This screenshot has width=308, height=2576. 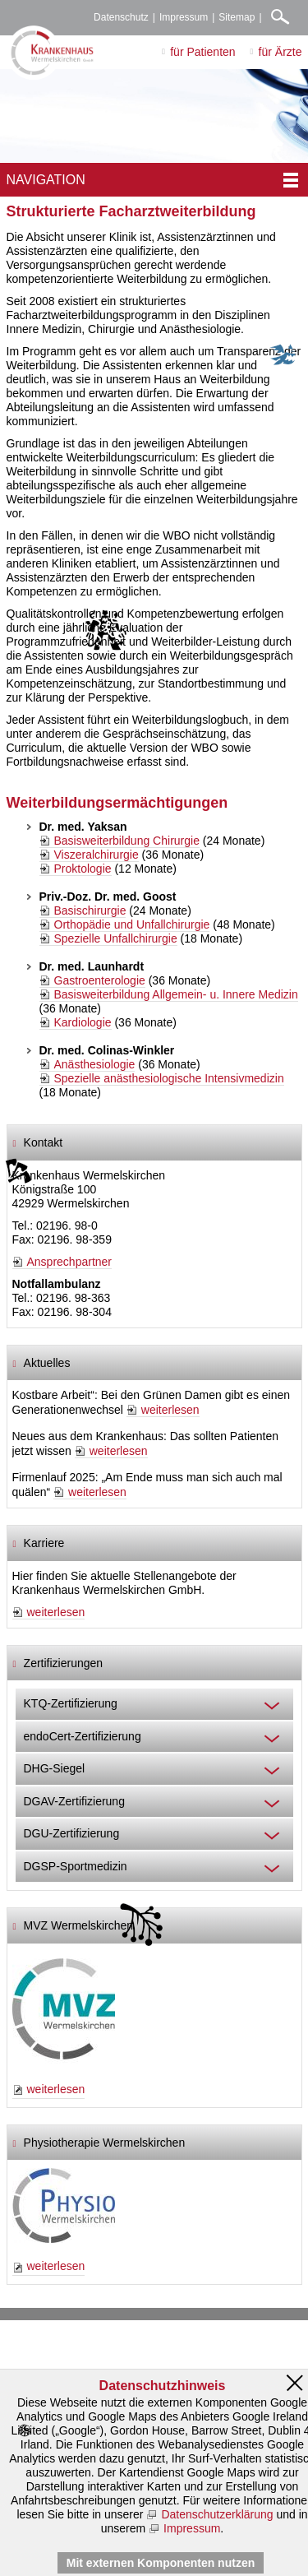 What do you see at coordinates (141, 1924) in the screenshot?
I see `elderberry ingredient or crafting material` at bounding box center [141, 1924].